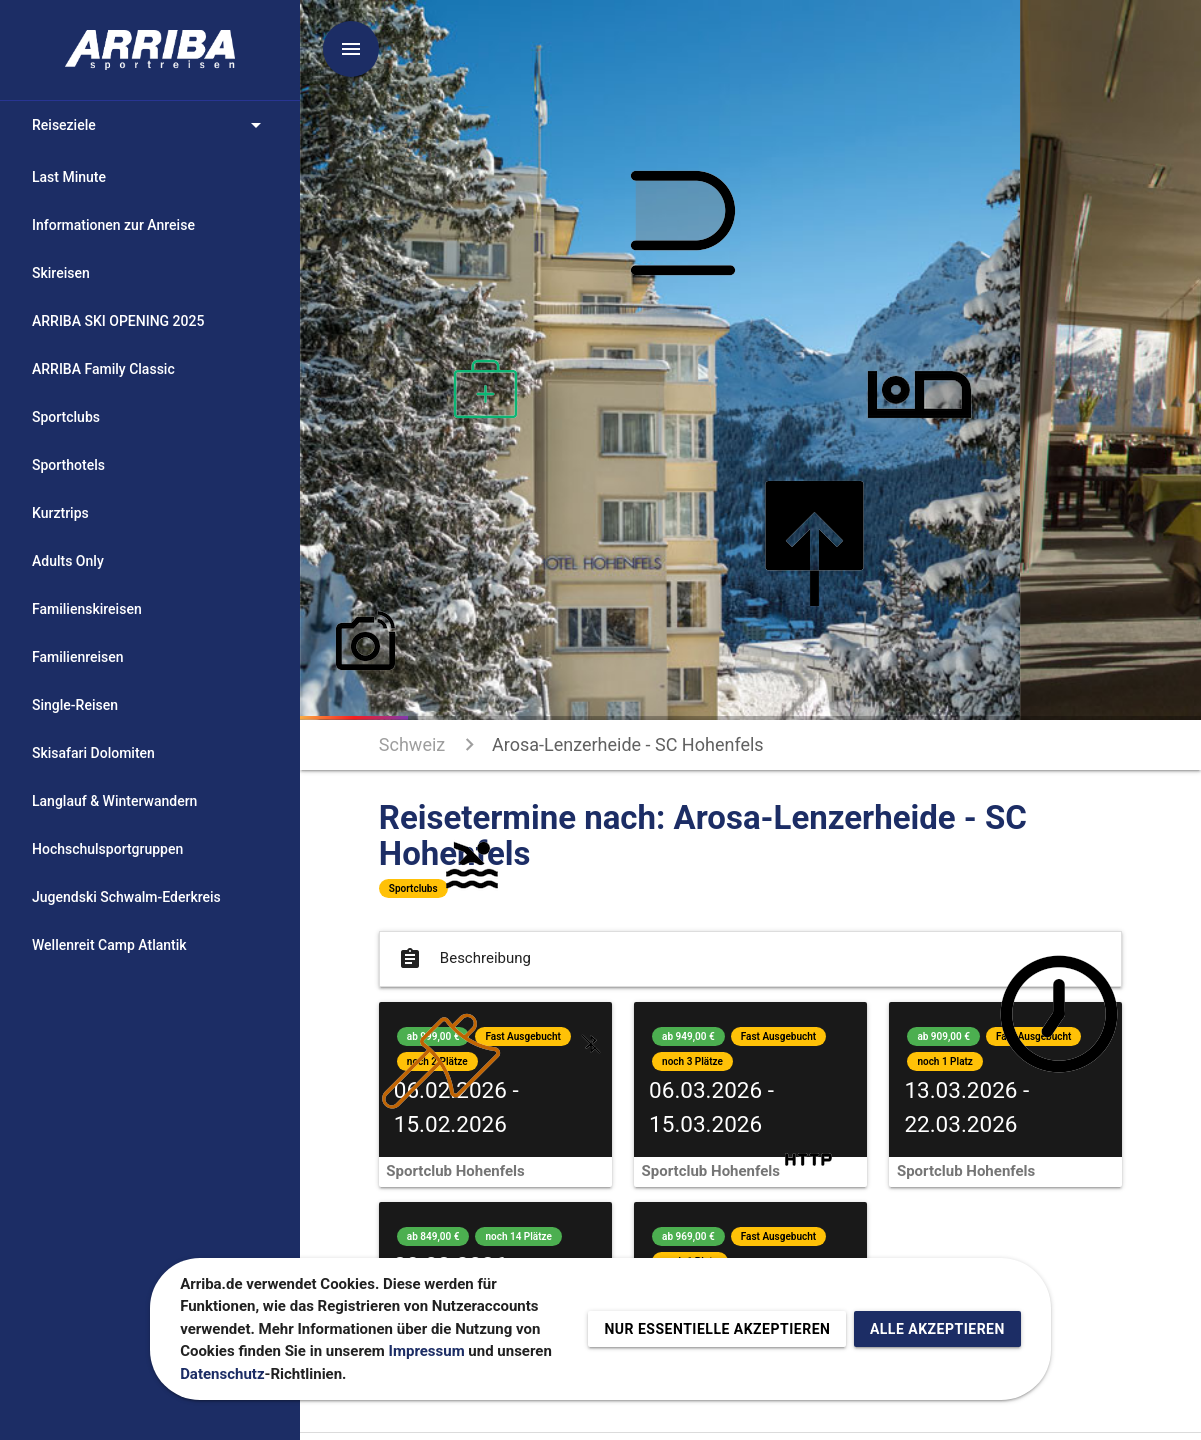  I want to click on view time or clock settings, so click(1059, 1014).